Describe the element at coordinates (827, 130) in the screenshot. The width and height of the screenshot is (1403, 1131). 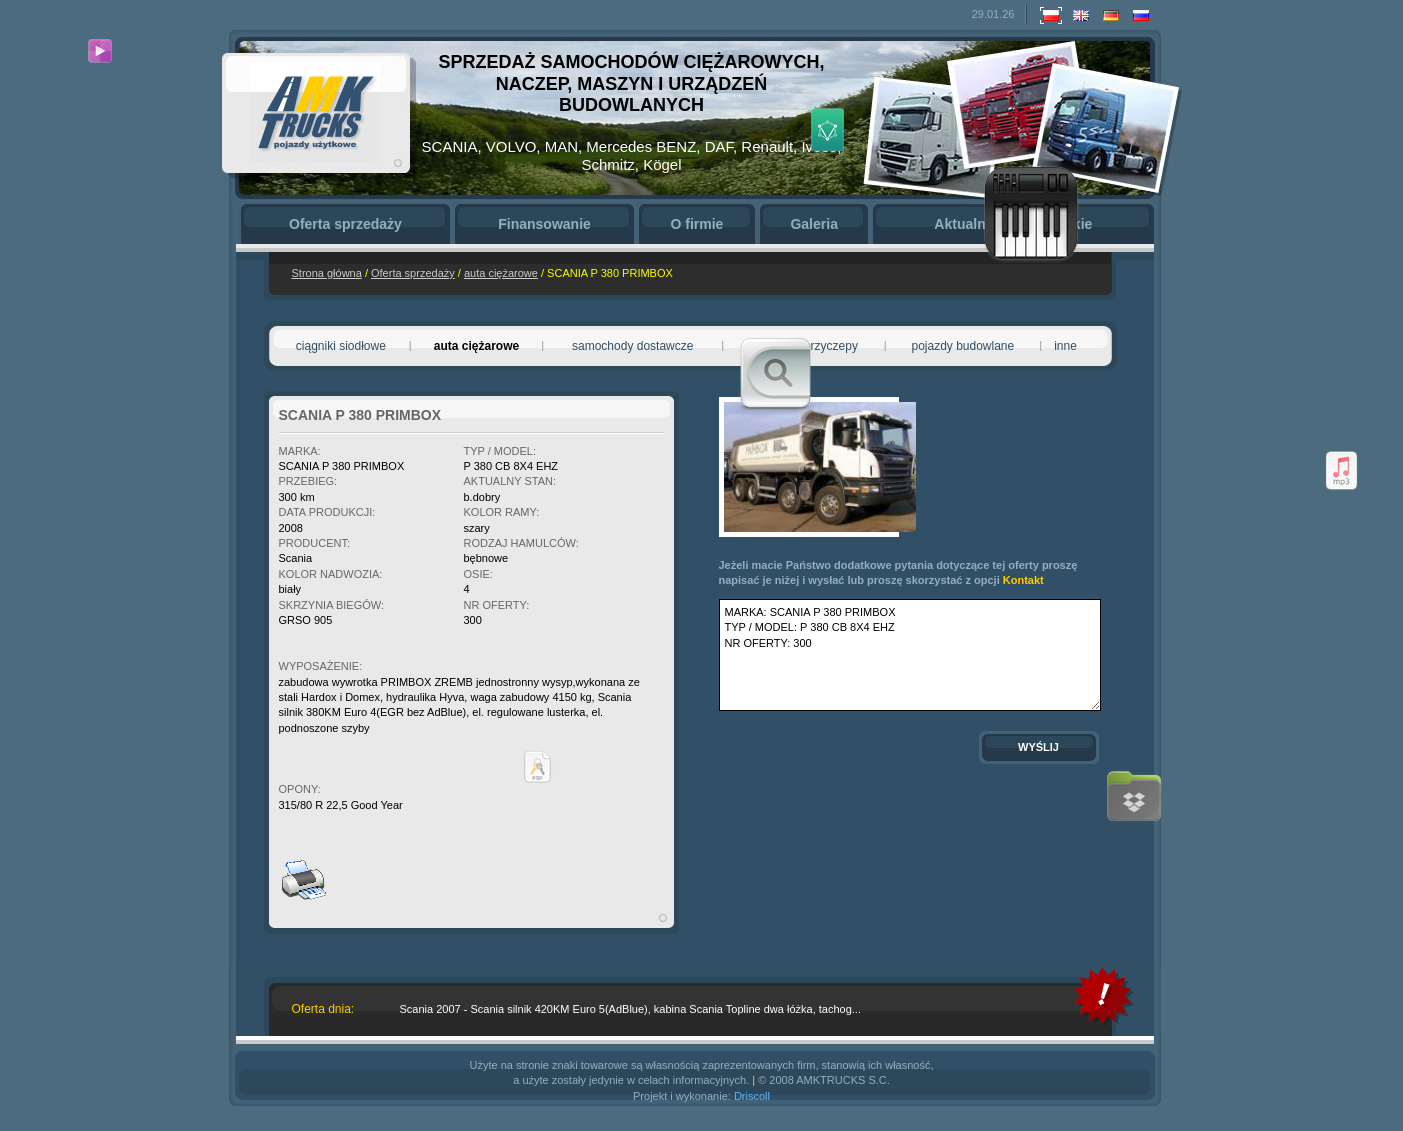
I see `vector graphics template file` at that location.